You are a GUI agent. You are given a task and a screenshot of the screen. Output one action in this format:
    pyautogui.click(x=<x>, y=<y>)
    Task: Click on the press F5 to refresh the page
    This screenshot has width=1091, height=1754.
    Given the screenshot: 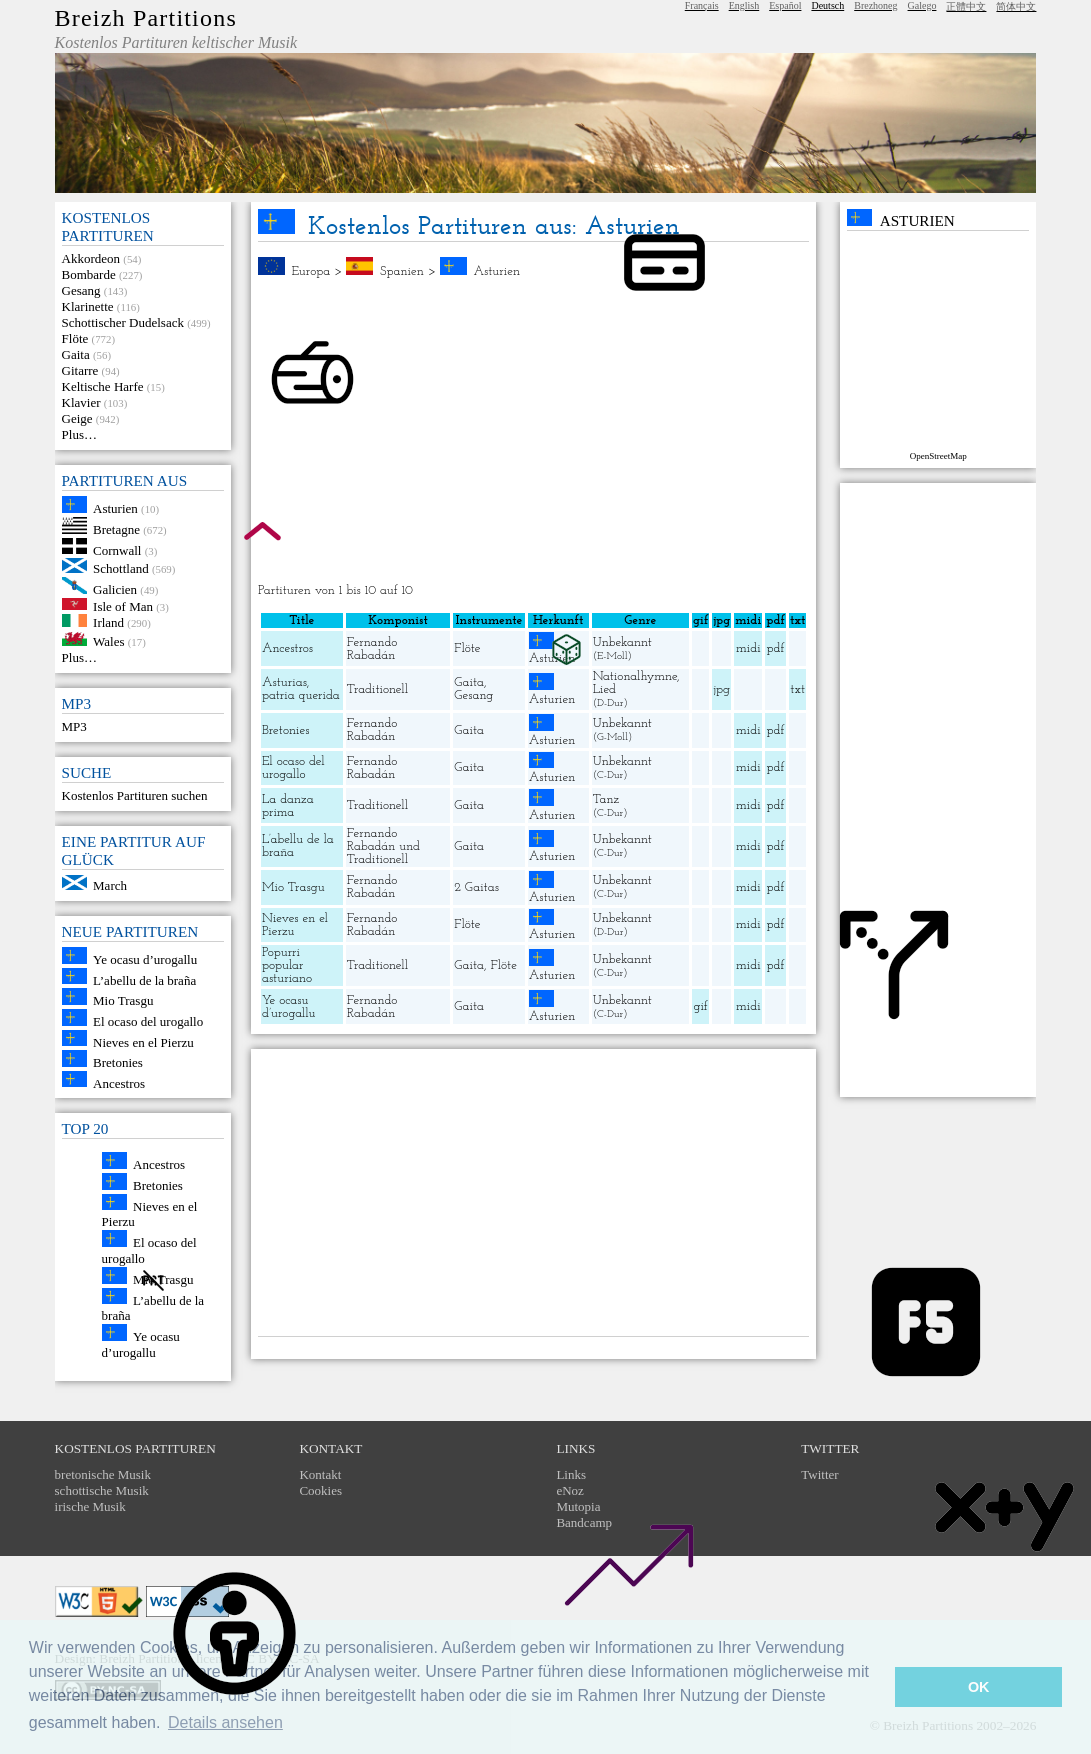 What is the action you would take?
    pyautogui.click(x=926, y=1322)
    